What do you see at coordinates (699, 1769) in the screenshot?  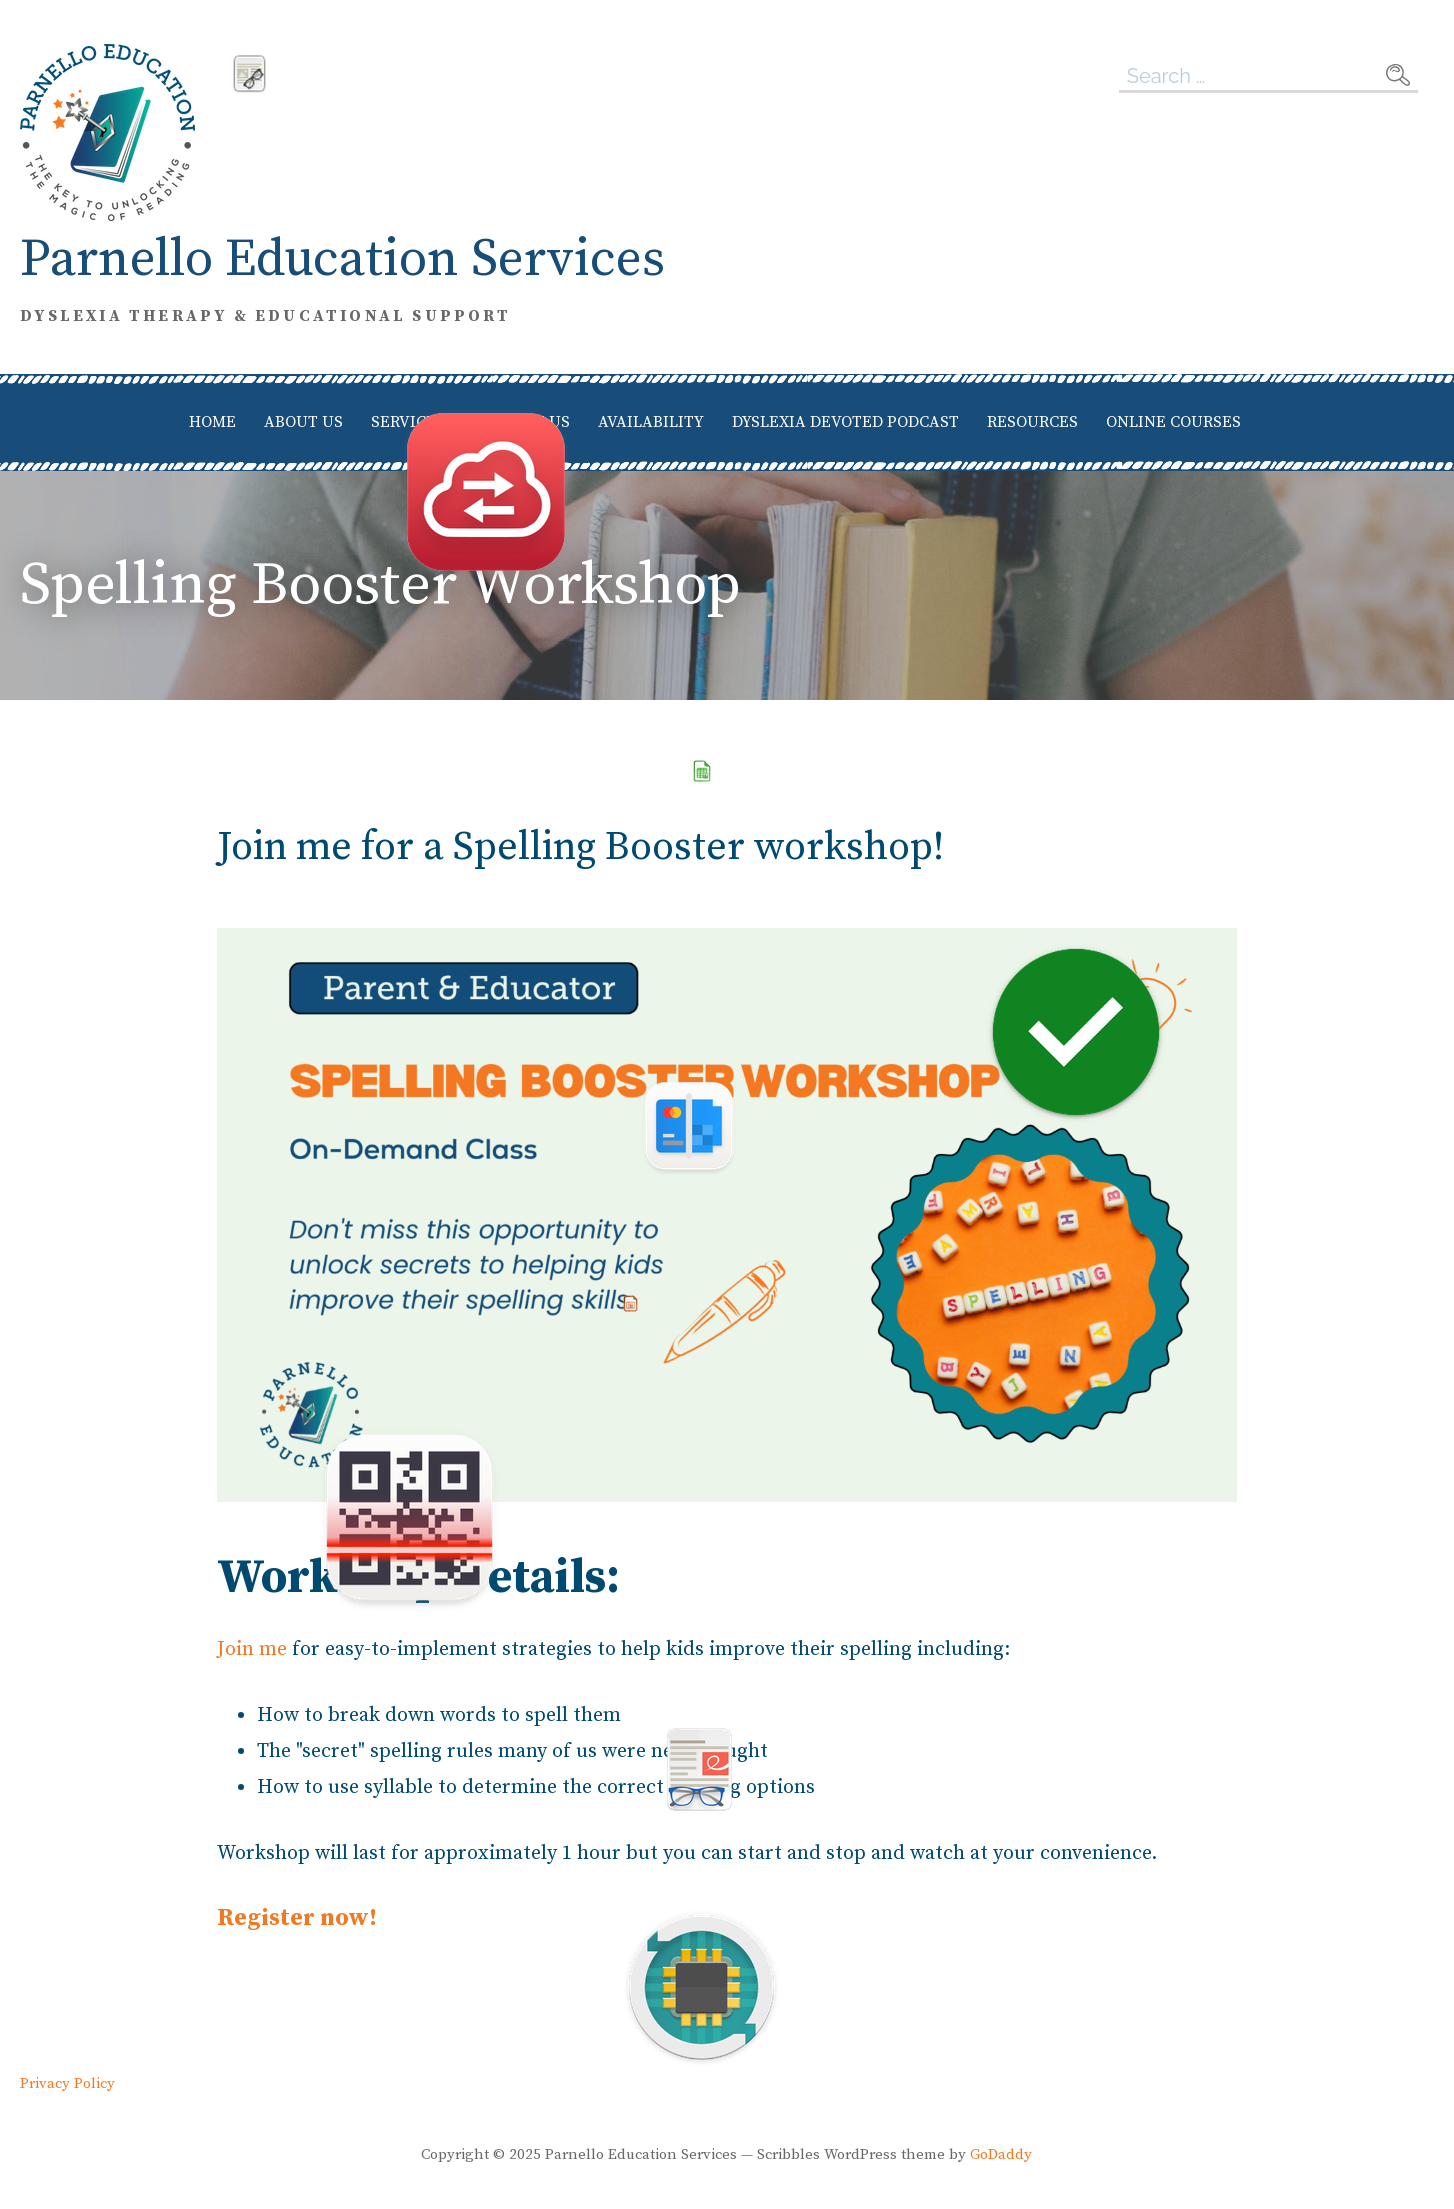 I see `open evince document viewer` at bounding box center [699, 1769].